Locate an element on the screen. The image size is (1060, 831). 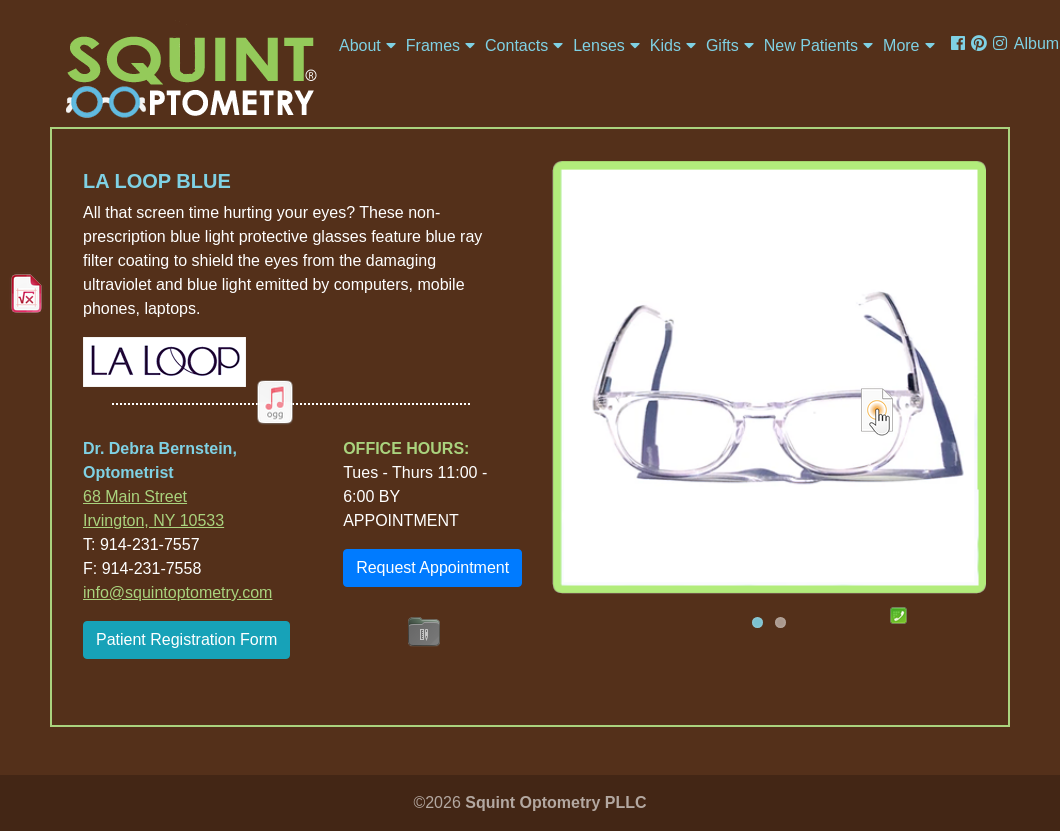
open templates folder is located at coordinates (424, 631).